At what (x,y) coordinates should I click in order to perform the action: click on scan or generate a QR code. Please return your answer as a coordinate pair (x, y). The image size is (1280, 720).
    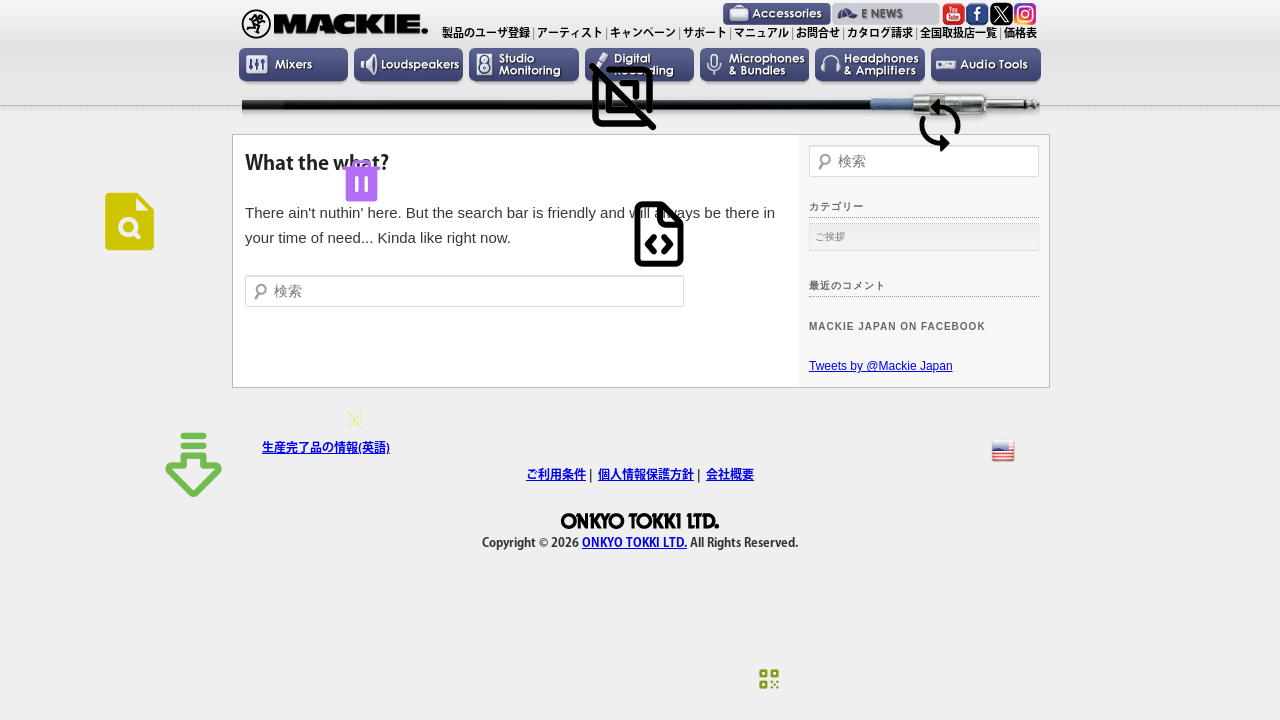
    Looking at the image, I should click on (769, 679).